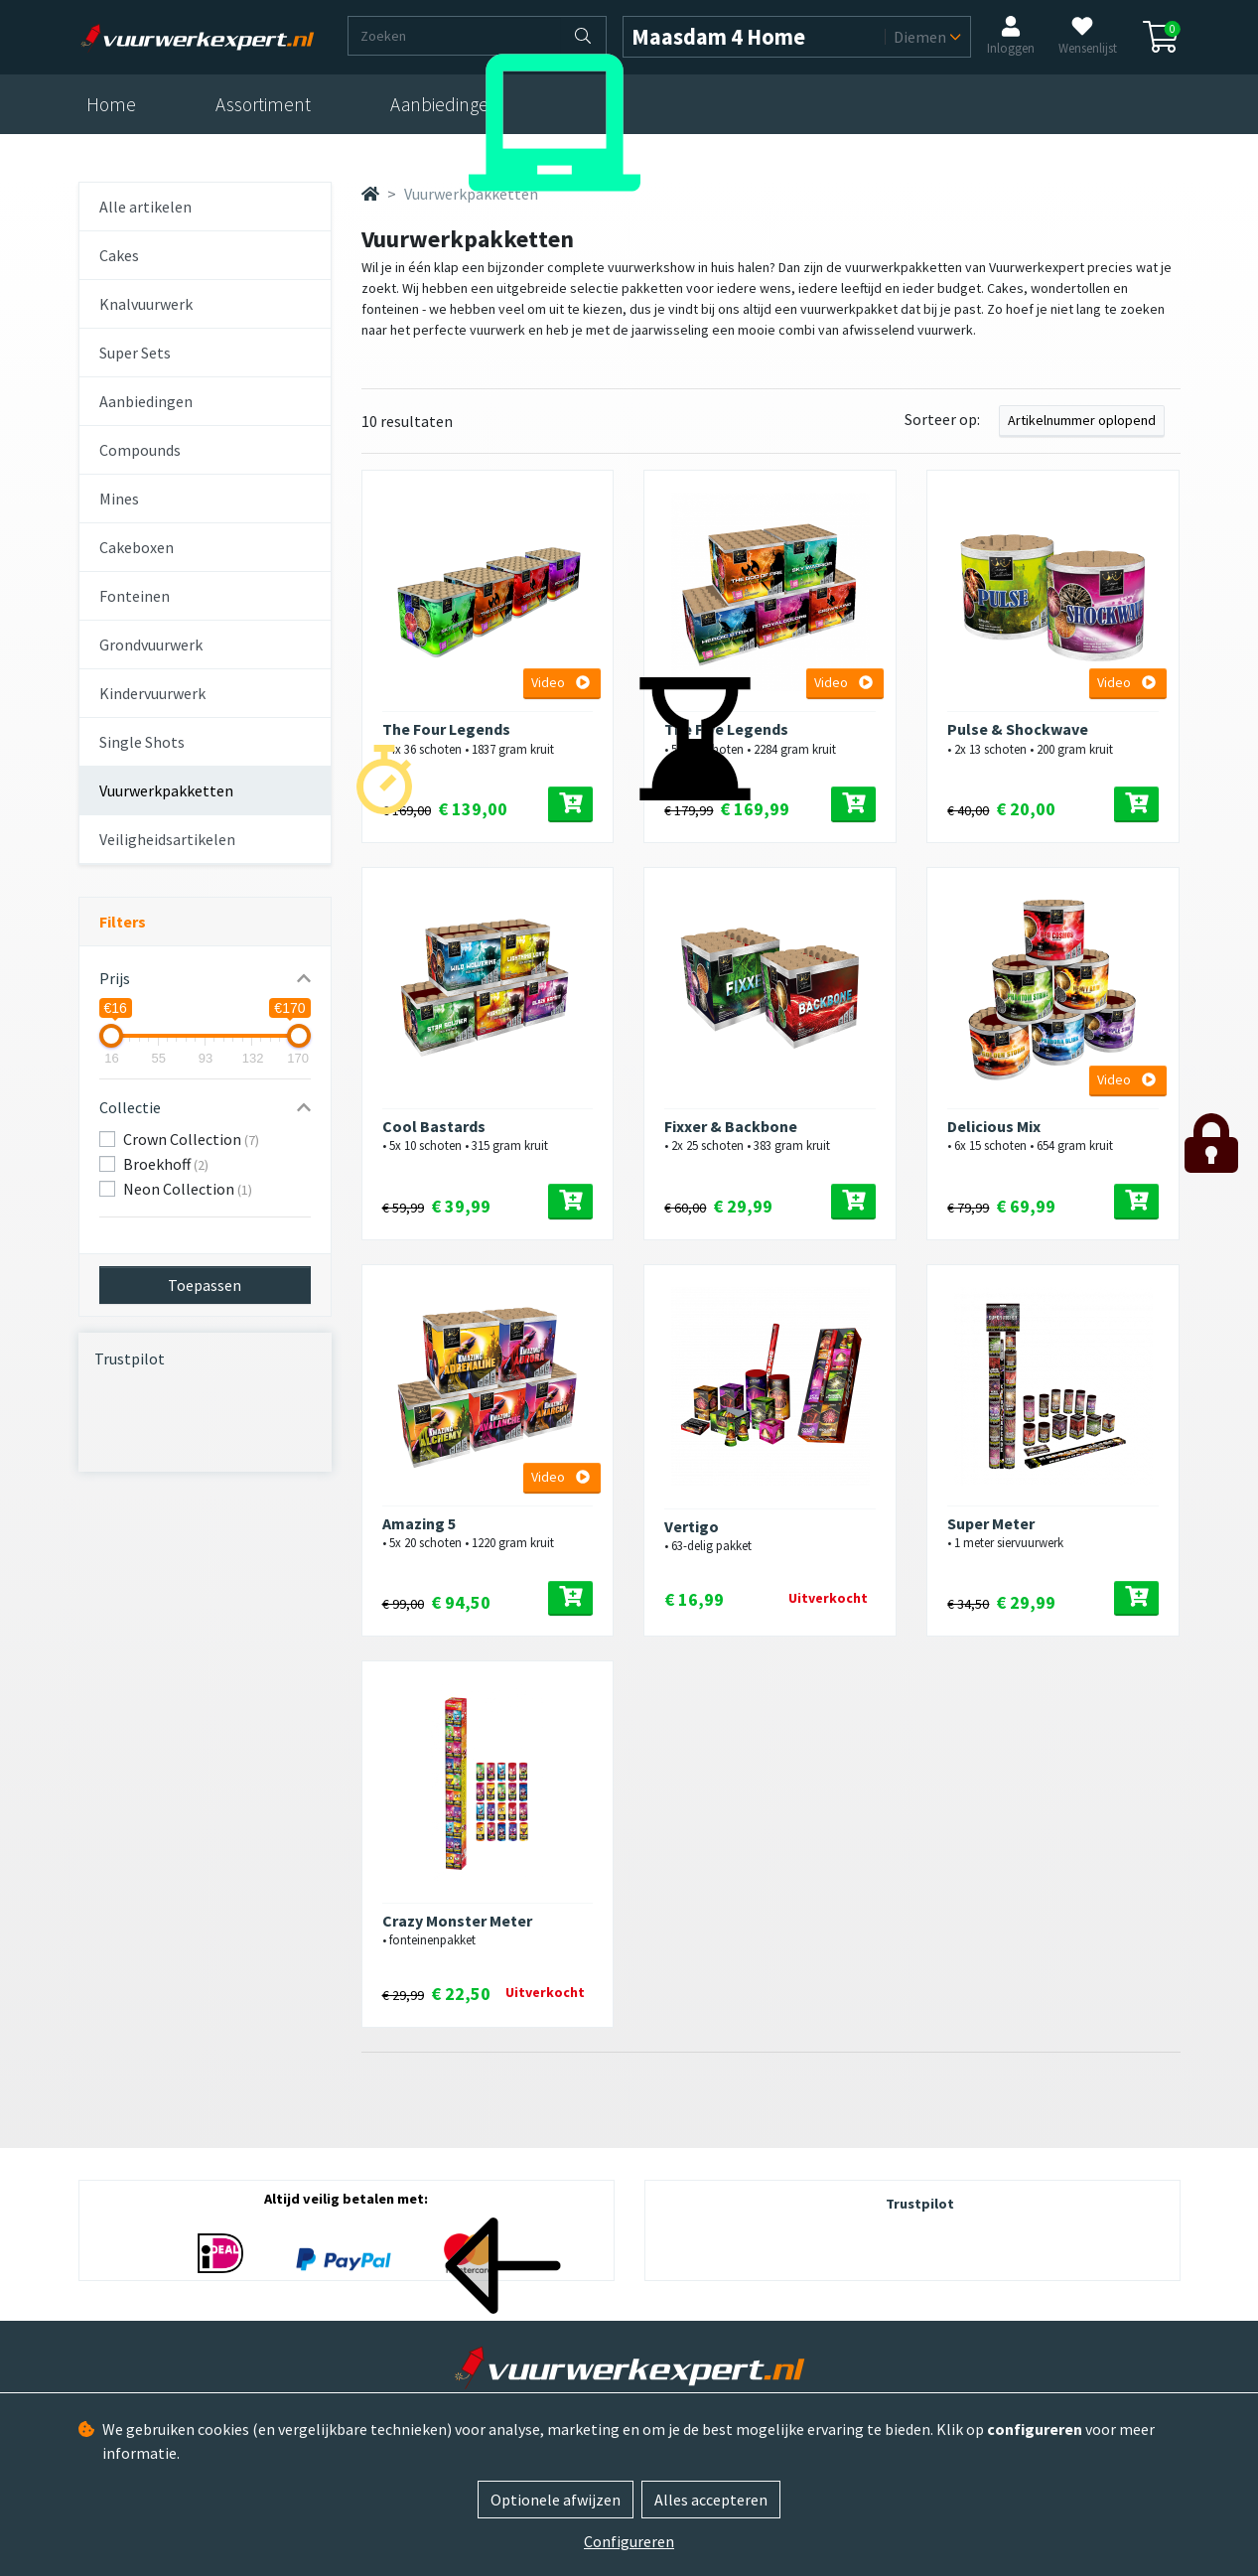  What do you see at coordinates (502, 2265) in the screenshot?
I see `go back to previous screen` at bounding box center [502, 2265].